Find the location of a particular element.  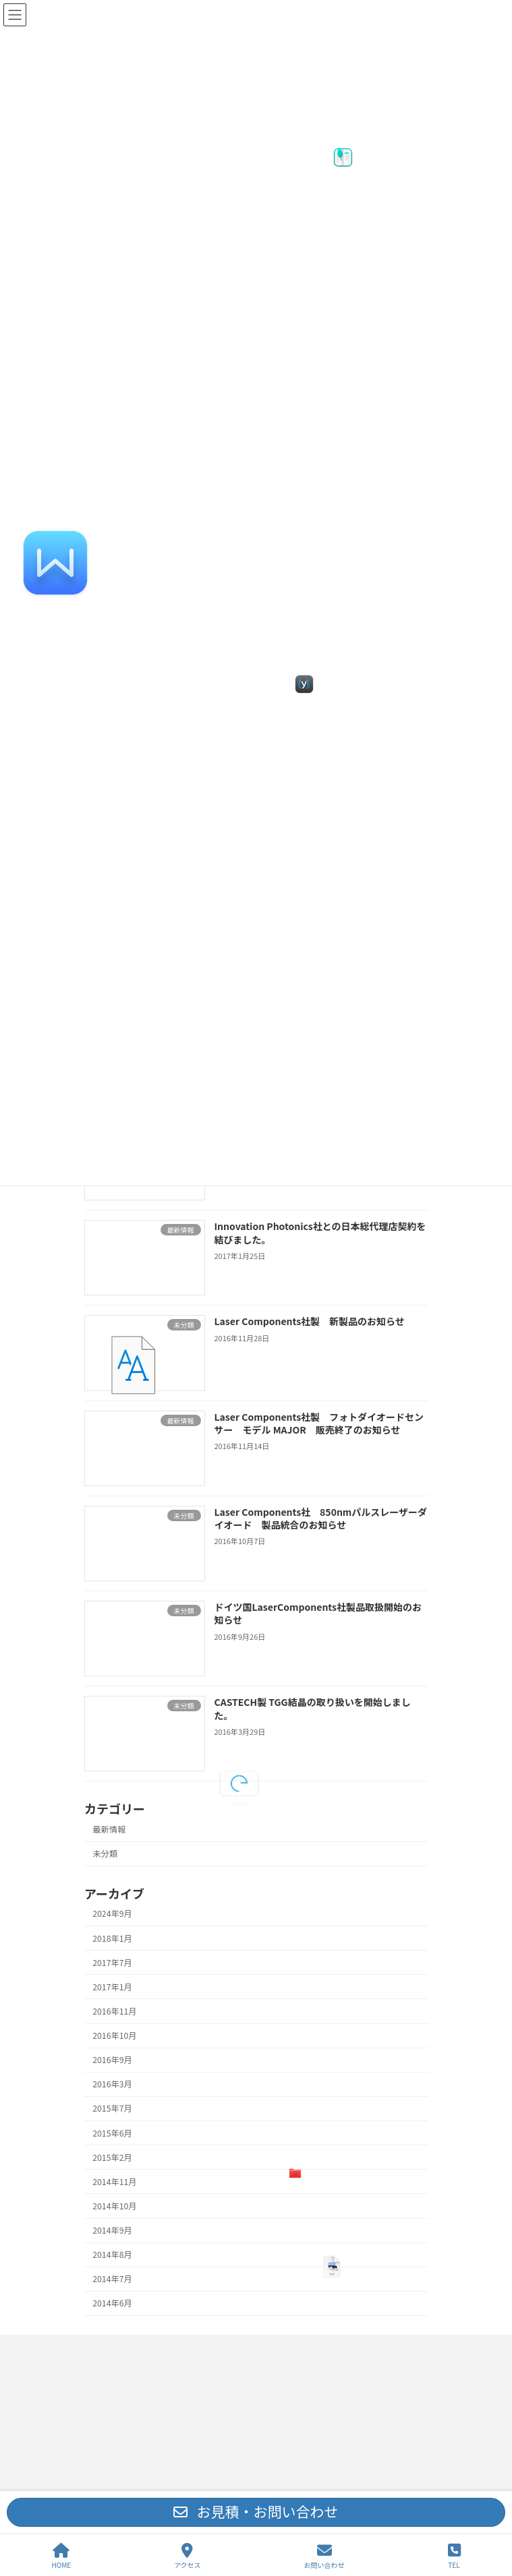

open foliate e-book reader app is located at coordinates (343, 157).